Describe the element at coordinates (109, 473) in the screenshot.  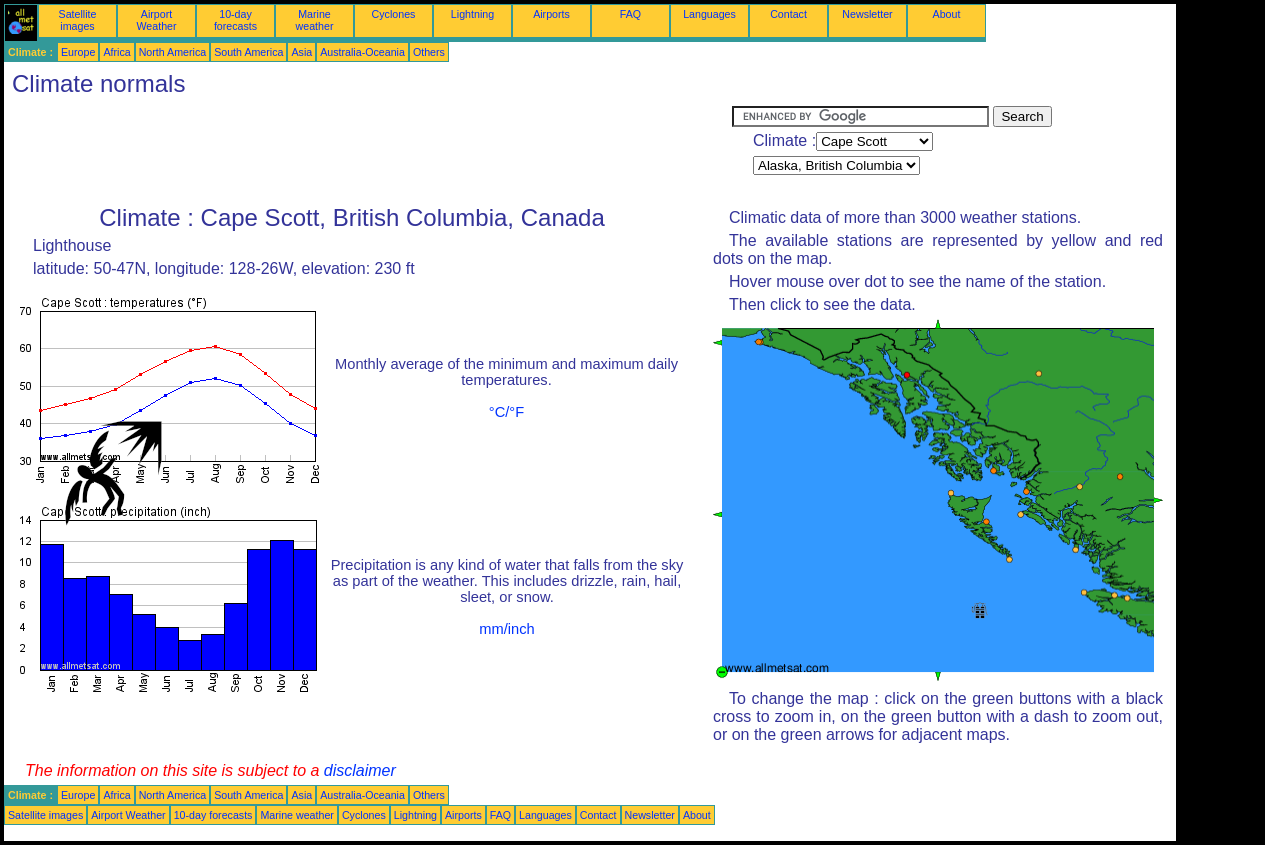
I see `mythological character or story element in a game` at that location.